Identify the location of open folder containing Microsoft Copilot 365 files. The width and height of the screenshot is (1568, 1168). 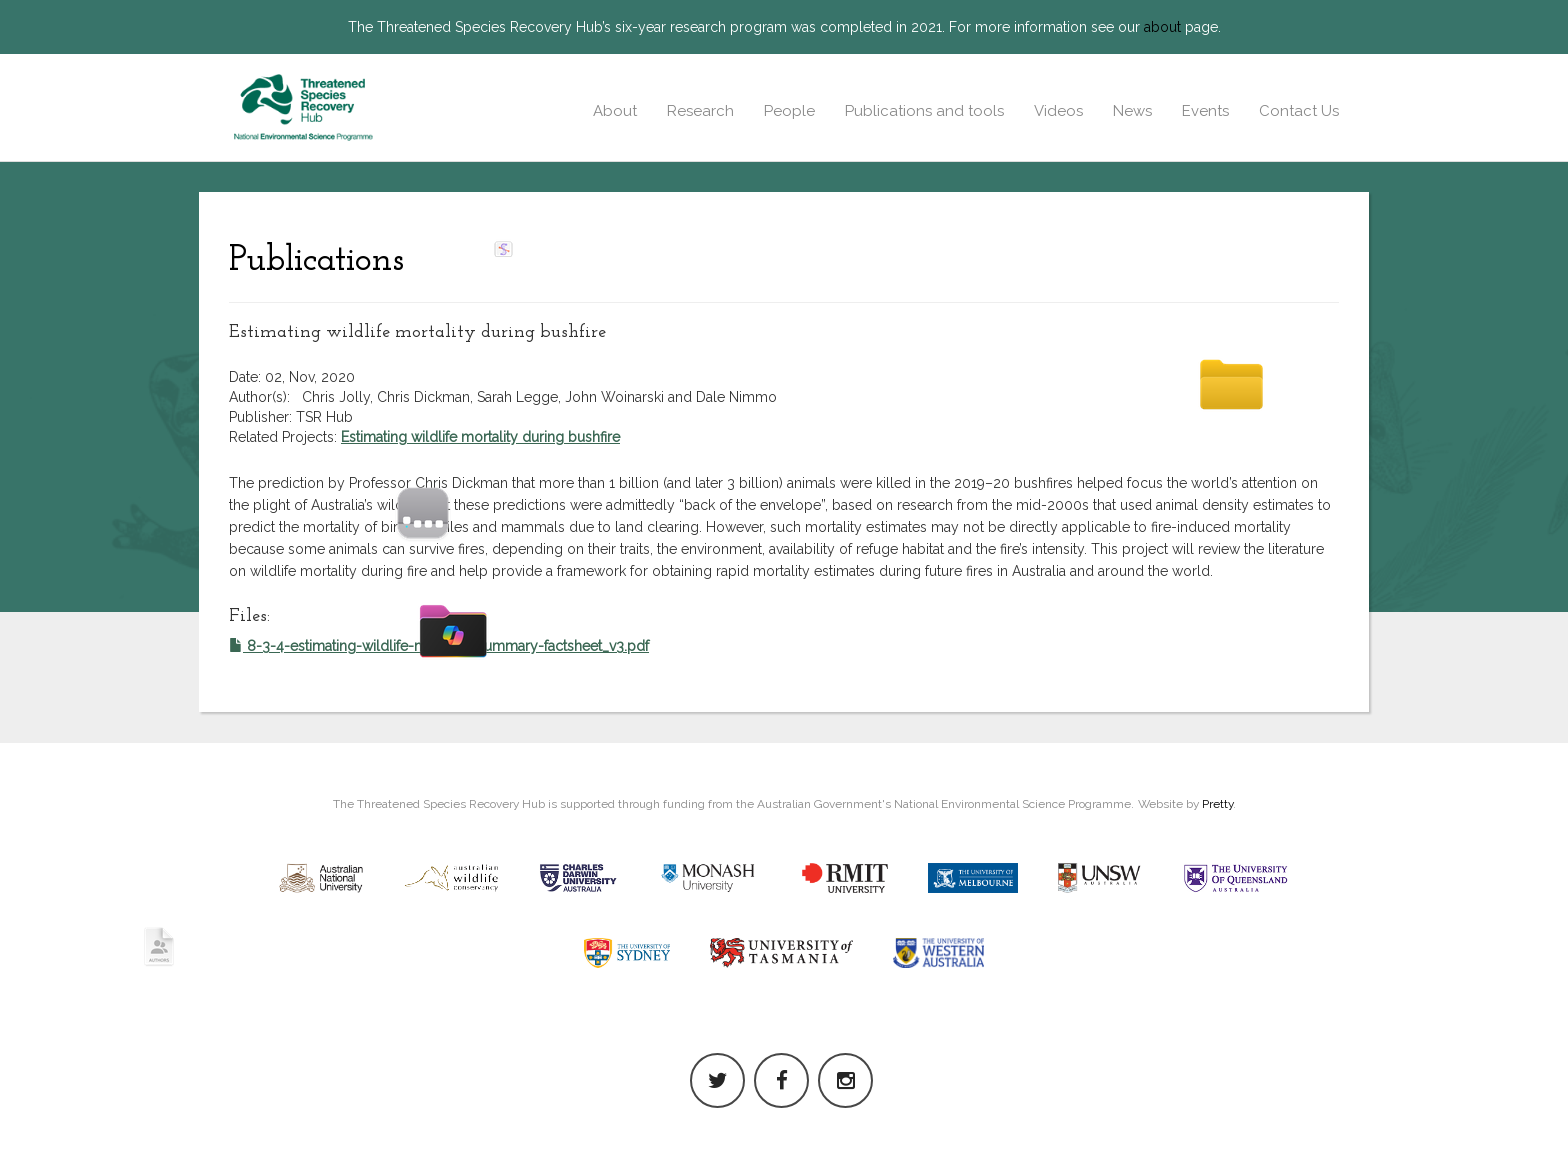
(453, 633).